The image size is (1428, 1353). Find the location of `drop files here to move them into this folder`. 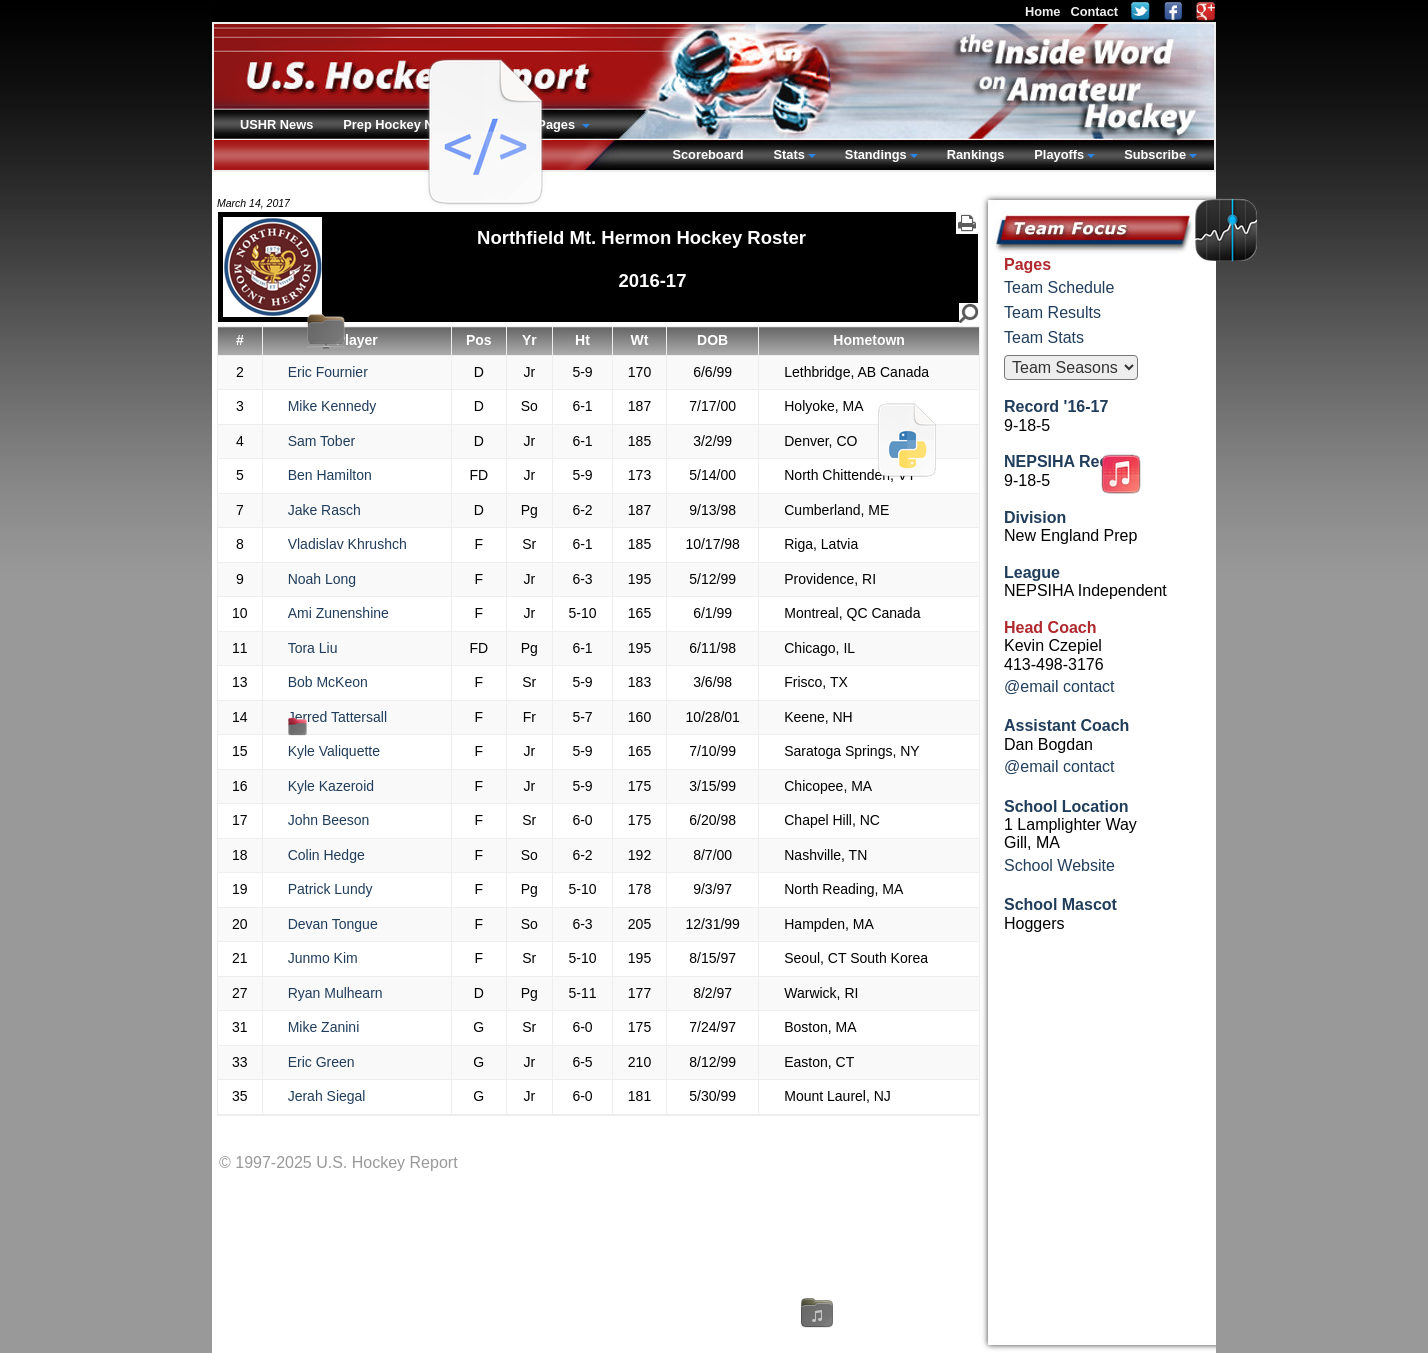

drop files here to move them into this folder is located at coordinates (297, 726).